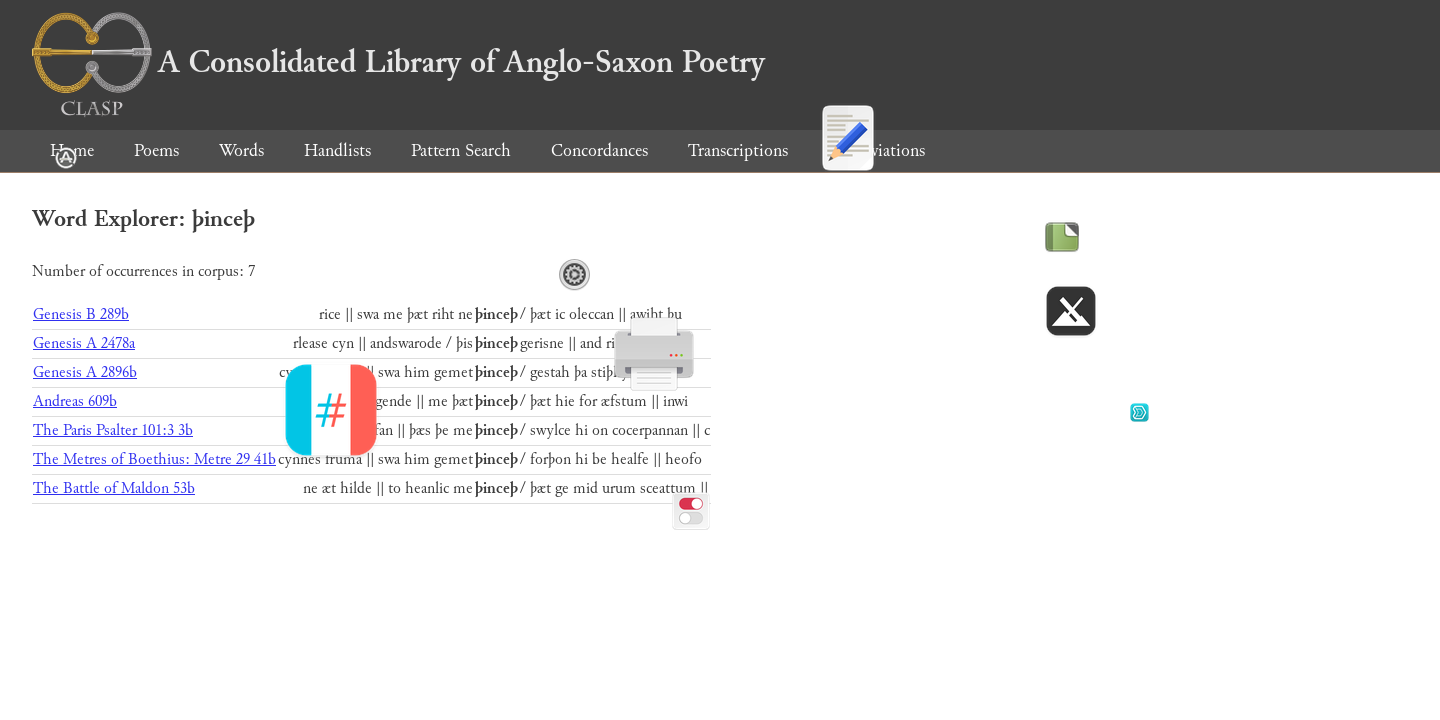  Describe the element at coordinates (331, 410) in the screenshot. I see `launch ryujinx nintendo switch emulator` at that location.